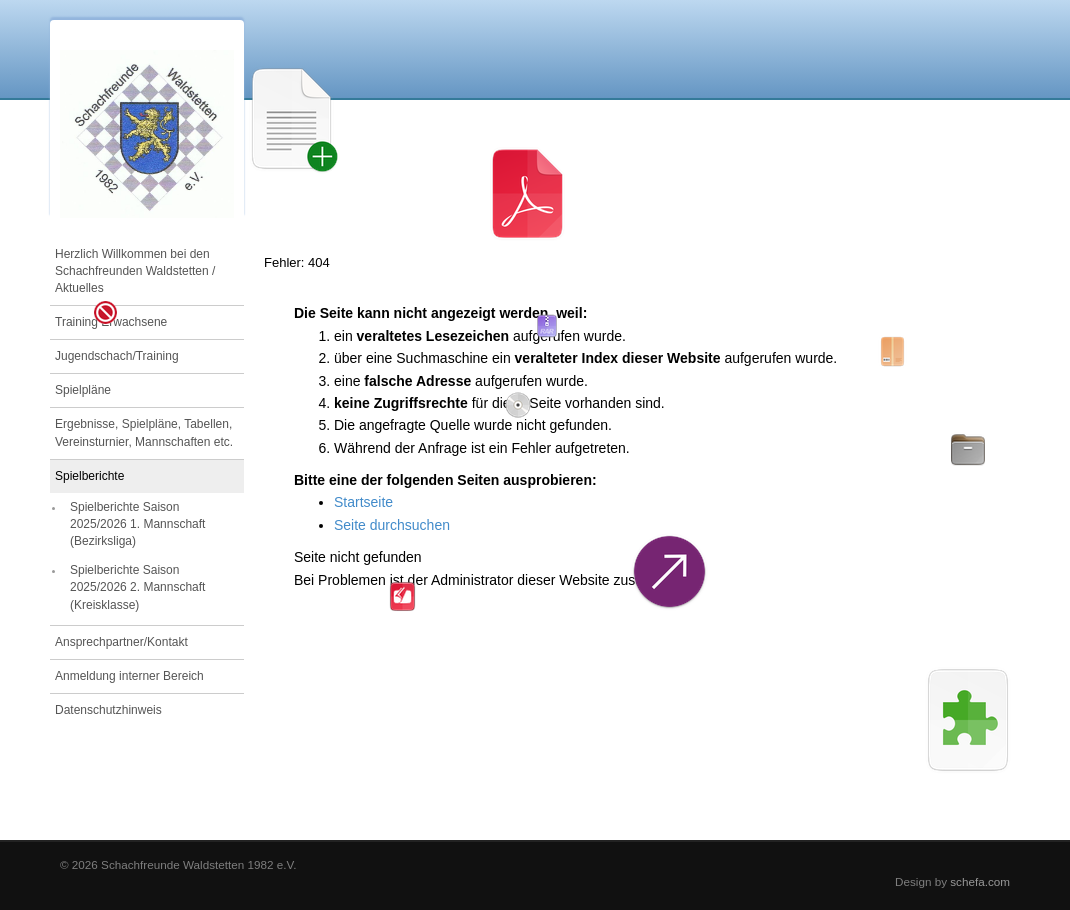 Image resolution: width=1070 pixels, height=910 pixels. Describe the element at coordinates (968, 449) in the screenshot. I see `open the file manager application` at that location.